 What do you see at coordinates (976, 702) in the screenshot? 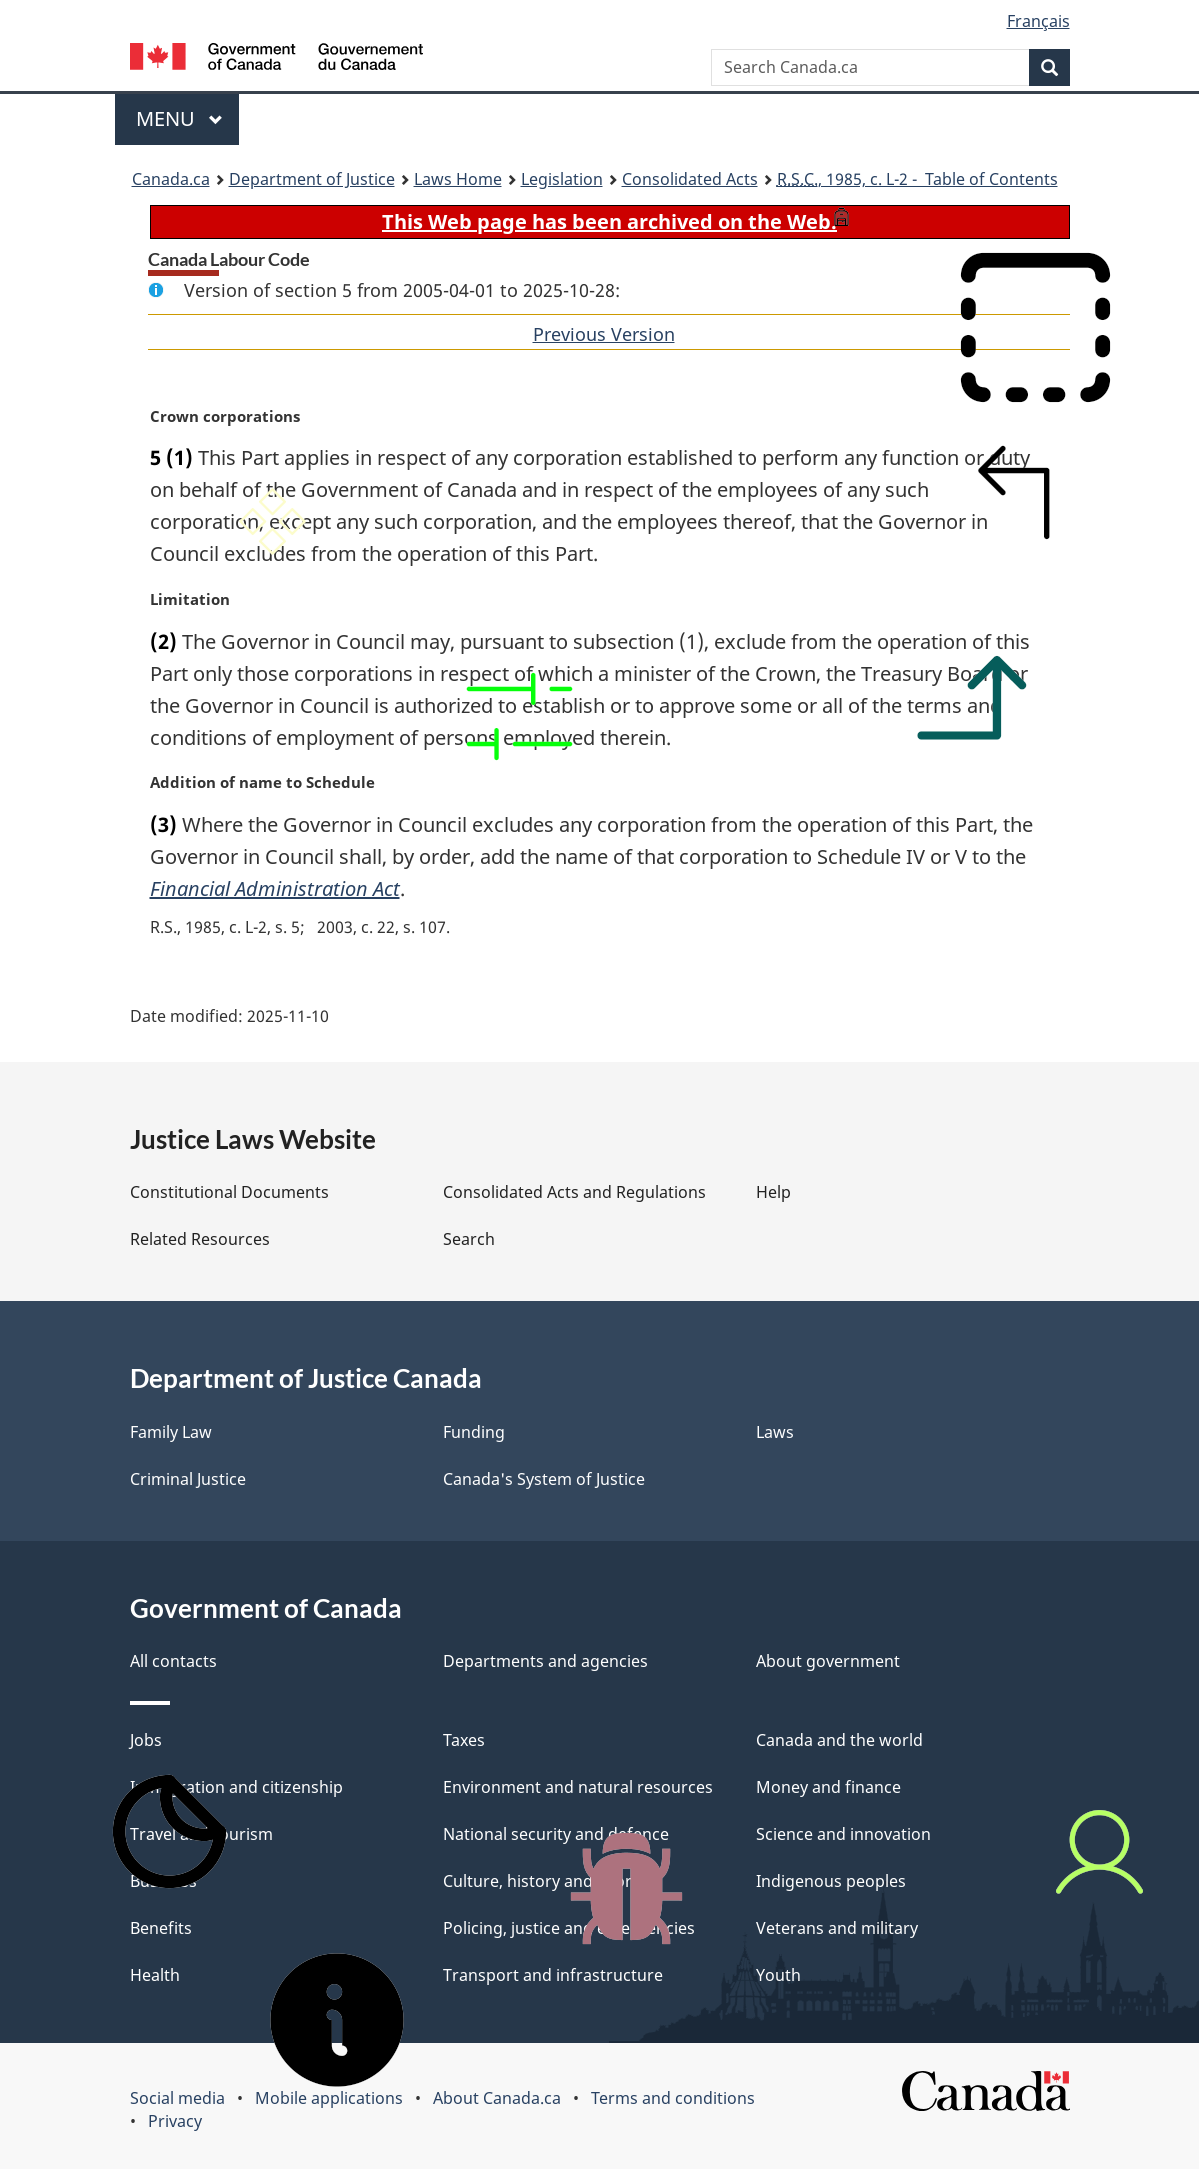
I see `turn right then continue forward` at bounding box center [976, 702].